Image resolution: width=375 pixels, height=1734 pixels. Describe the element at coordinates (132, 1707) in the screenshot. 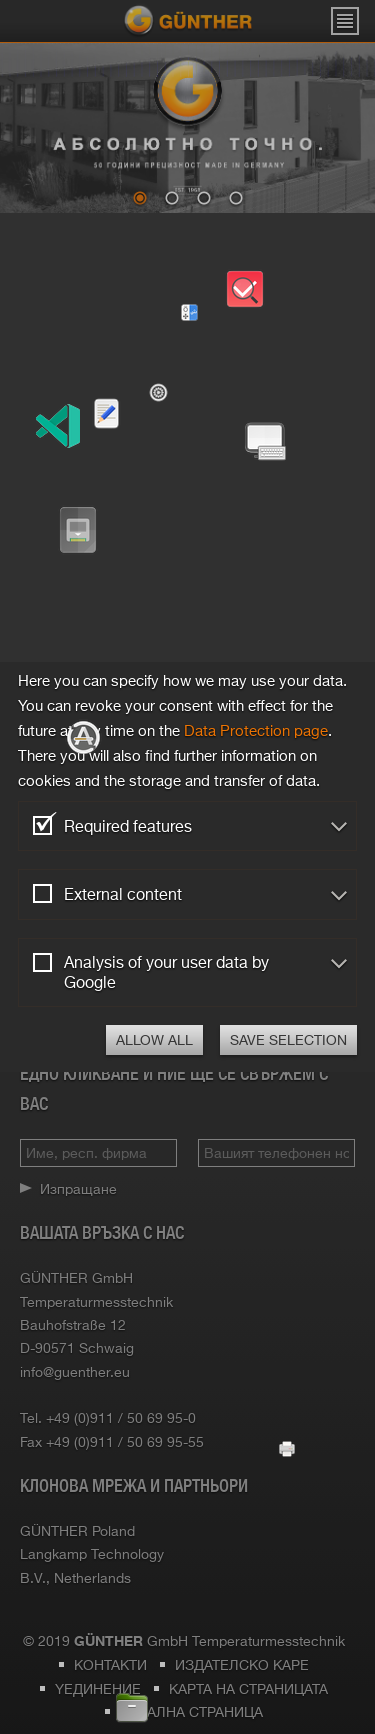

I see `open the file manager` at that location.